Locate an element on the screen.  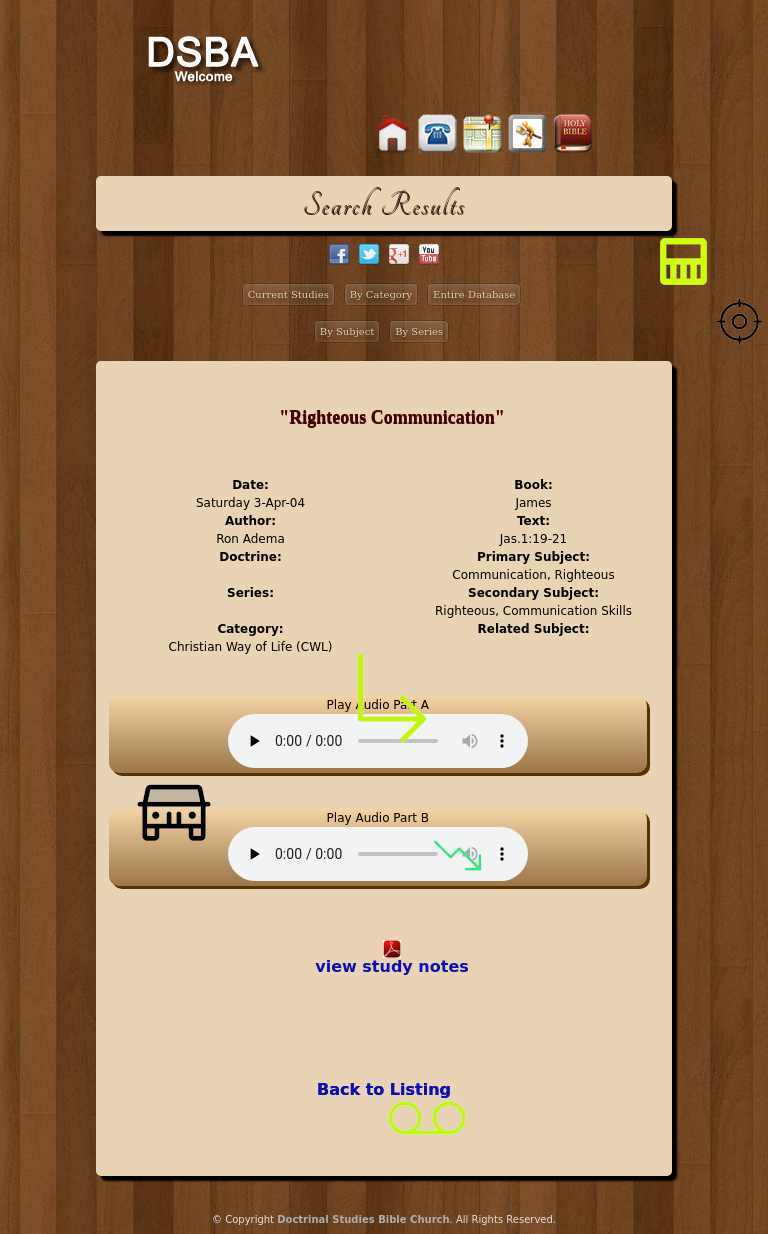
reply to a message or comment is located at coordinates (385, 698).